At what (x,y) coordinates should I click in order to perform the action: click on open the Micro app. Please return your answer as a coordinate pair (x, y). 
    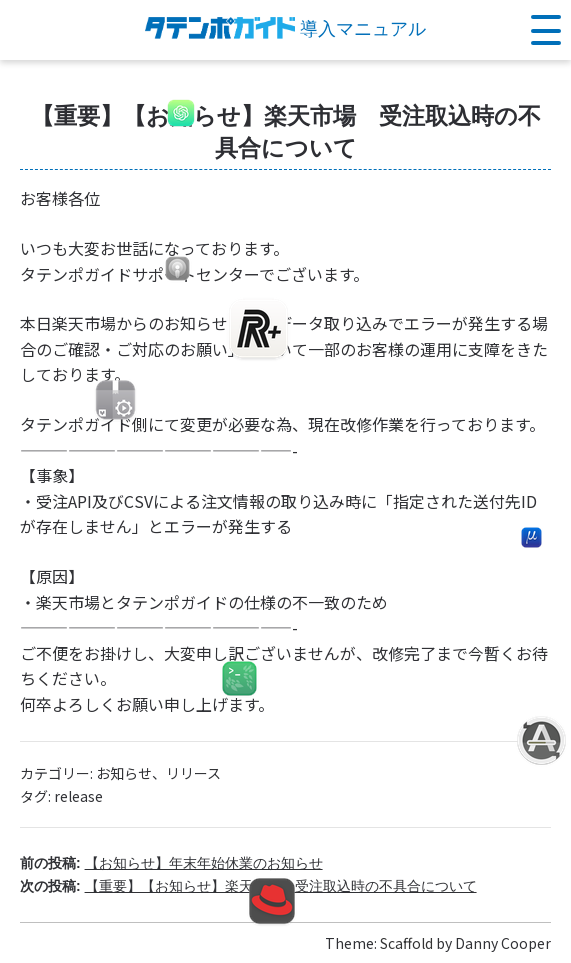
    Looking at the image, I should click on (531, 537).